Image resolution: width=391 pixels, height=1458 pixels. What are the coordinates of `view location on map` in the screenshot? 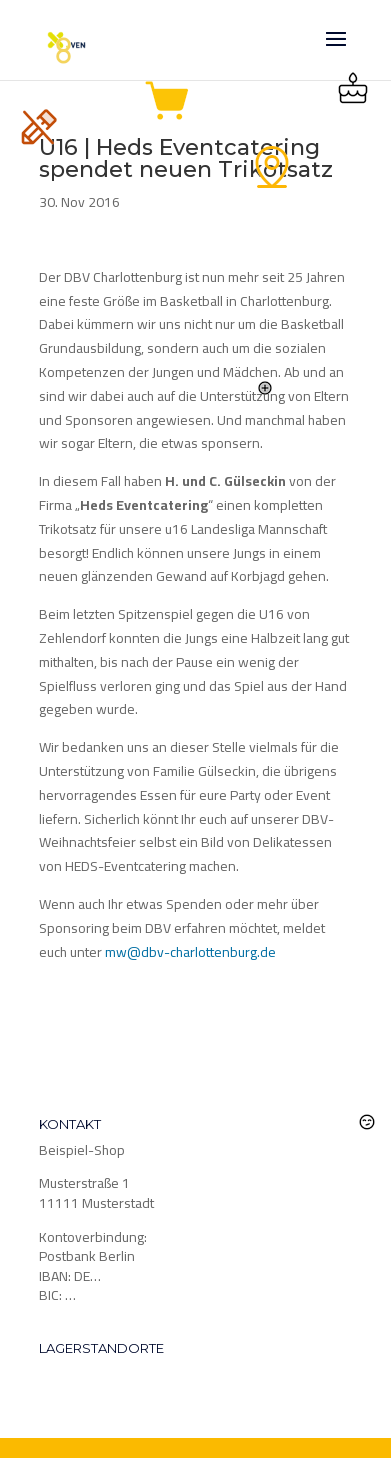 It's located at (272, 167).